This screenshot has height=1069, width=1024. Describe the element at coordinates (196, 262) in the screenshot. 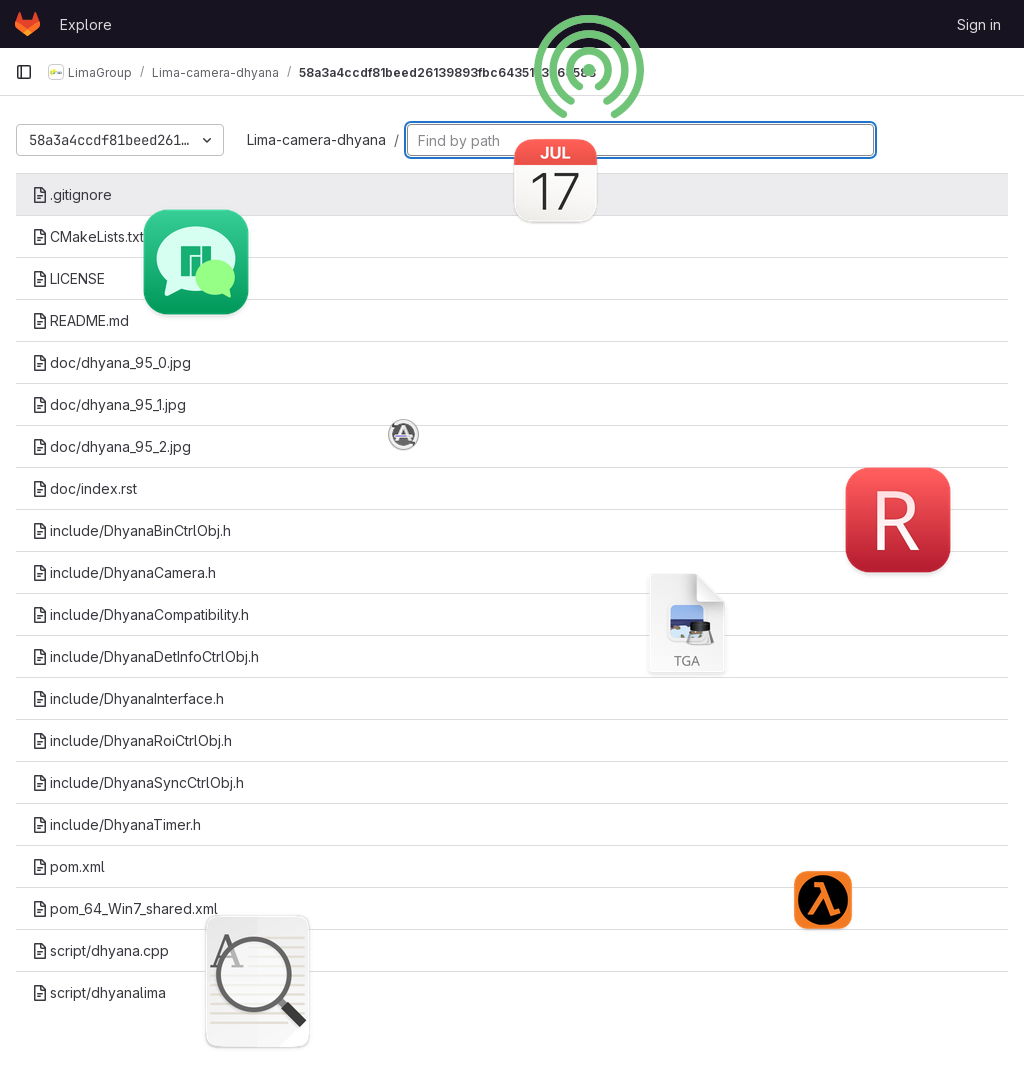

I see `open matray messaging app` at that location.